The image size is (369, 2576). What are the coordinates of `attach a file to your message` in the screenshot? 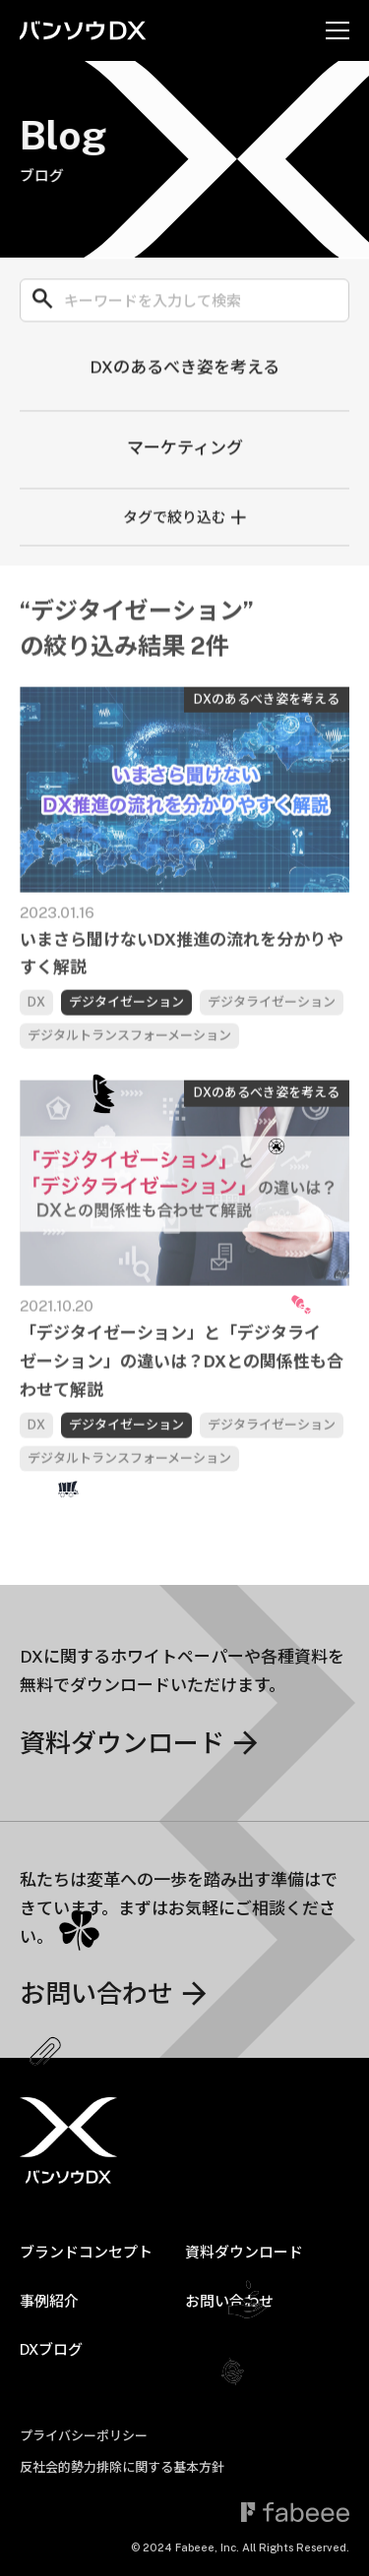 It's located at (45, 2051).